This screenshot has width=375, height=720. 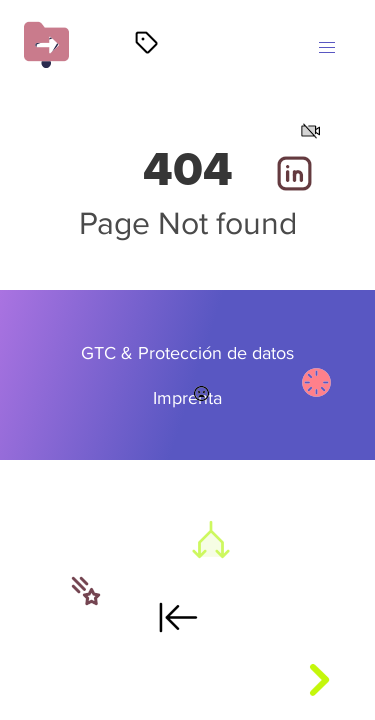 What do you see at coordinates (146, 42) in the screenshot?
I see `add or manage tags` at bounding box center [146, 42].